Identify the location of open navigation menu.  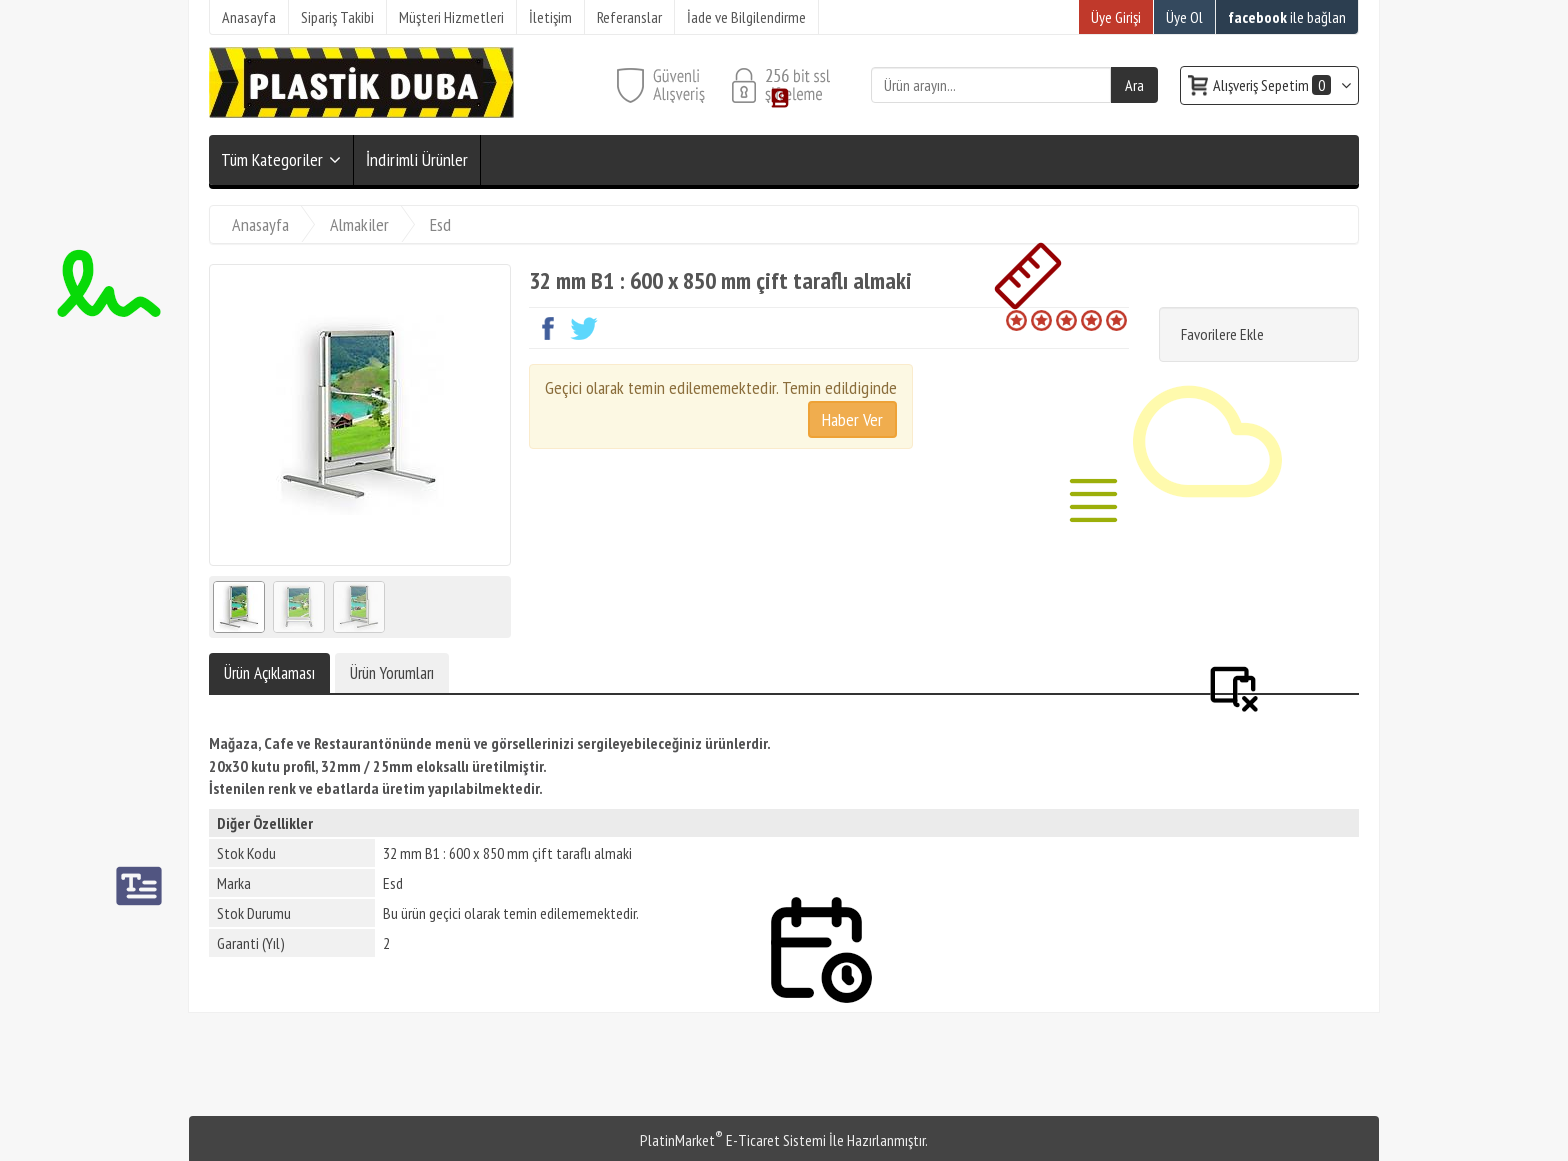
(1093, 500).